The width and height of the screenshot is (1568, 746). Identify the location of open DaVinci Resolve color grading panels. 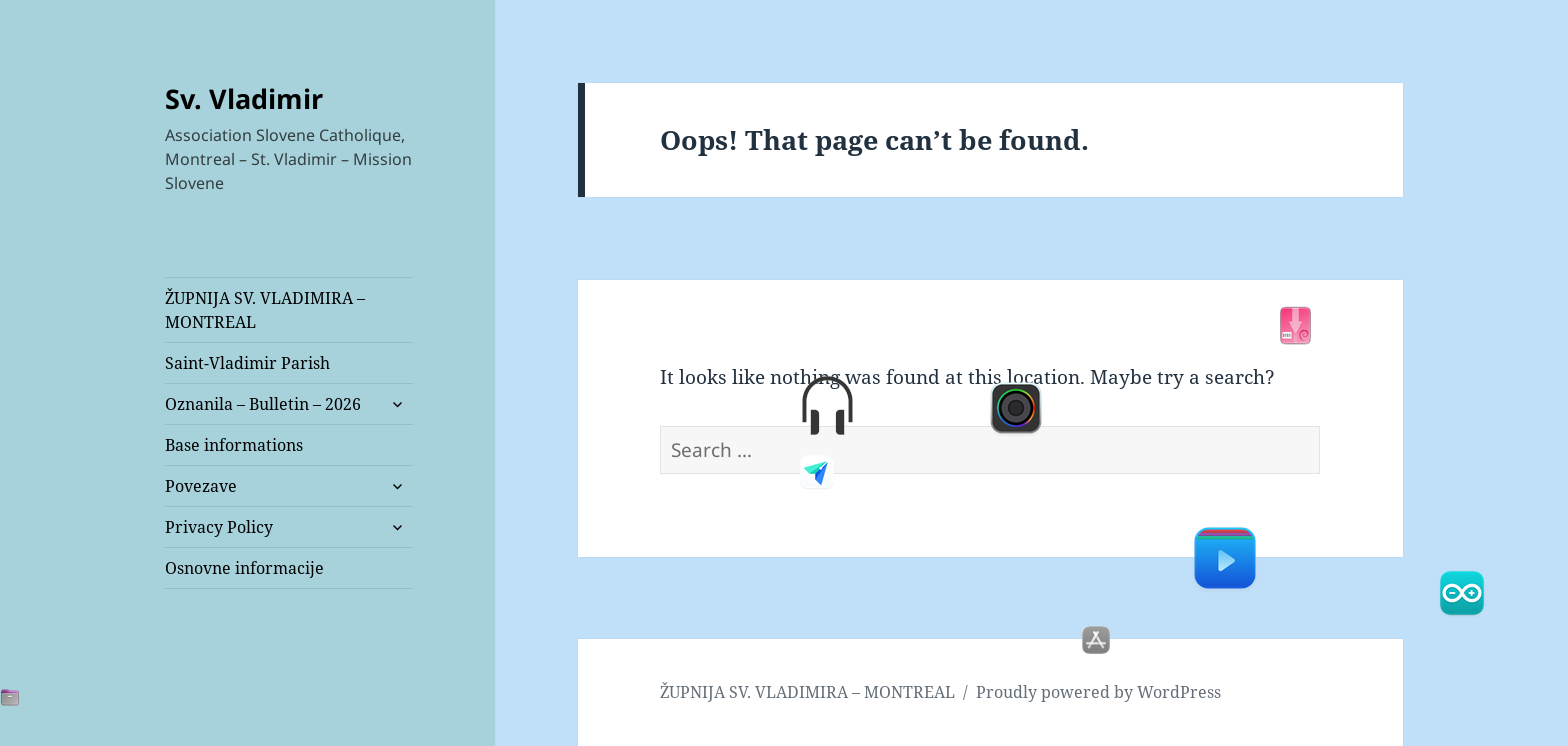
(1016, 408).